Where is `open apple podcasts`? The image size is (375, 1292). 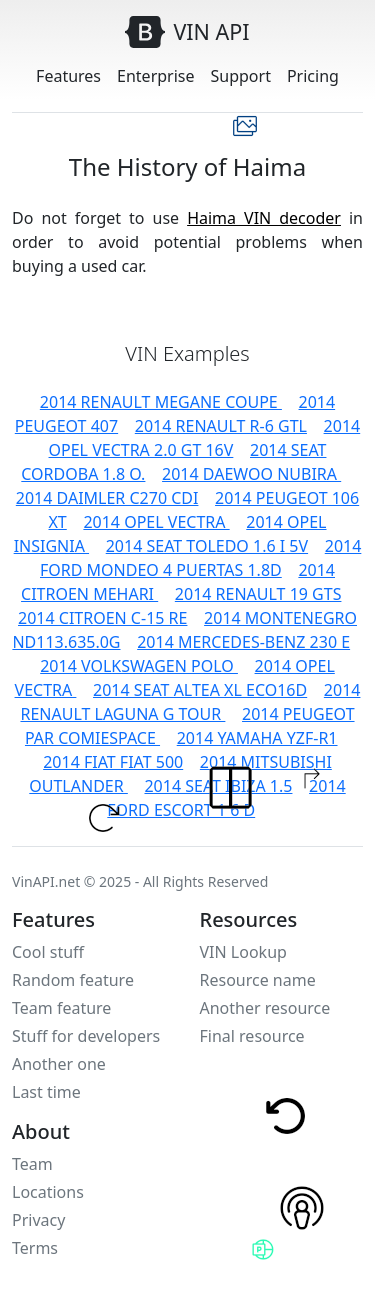 open apple podcasts is located at coordinates (302, 1208).